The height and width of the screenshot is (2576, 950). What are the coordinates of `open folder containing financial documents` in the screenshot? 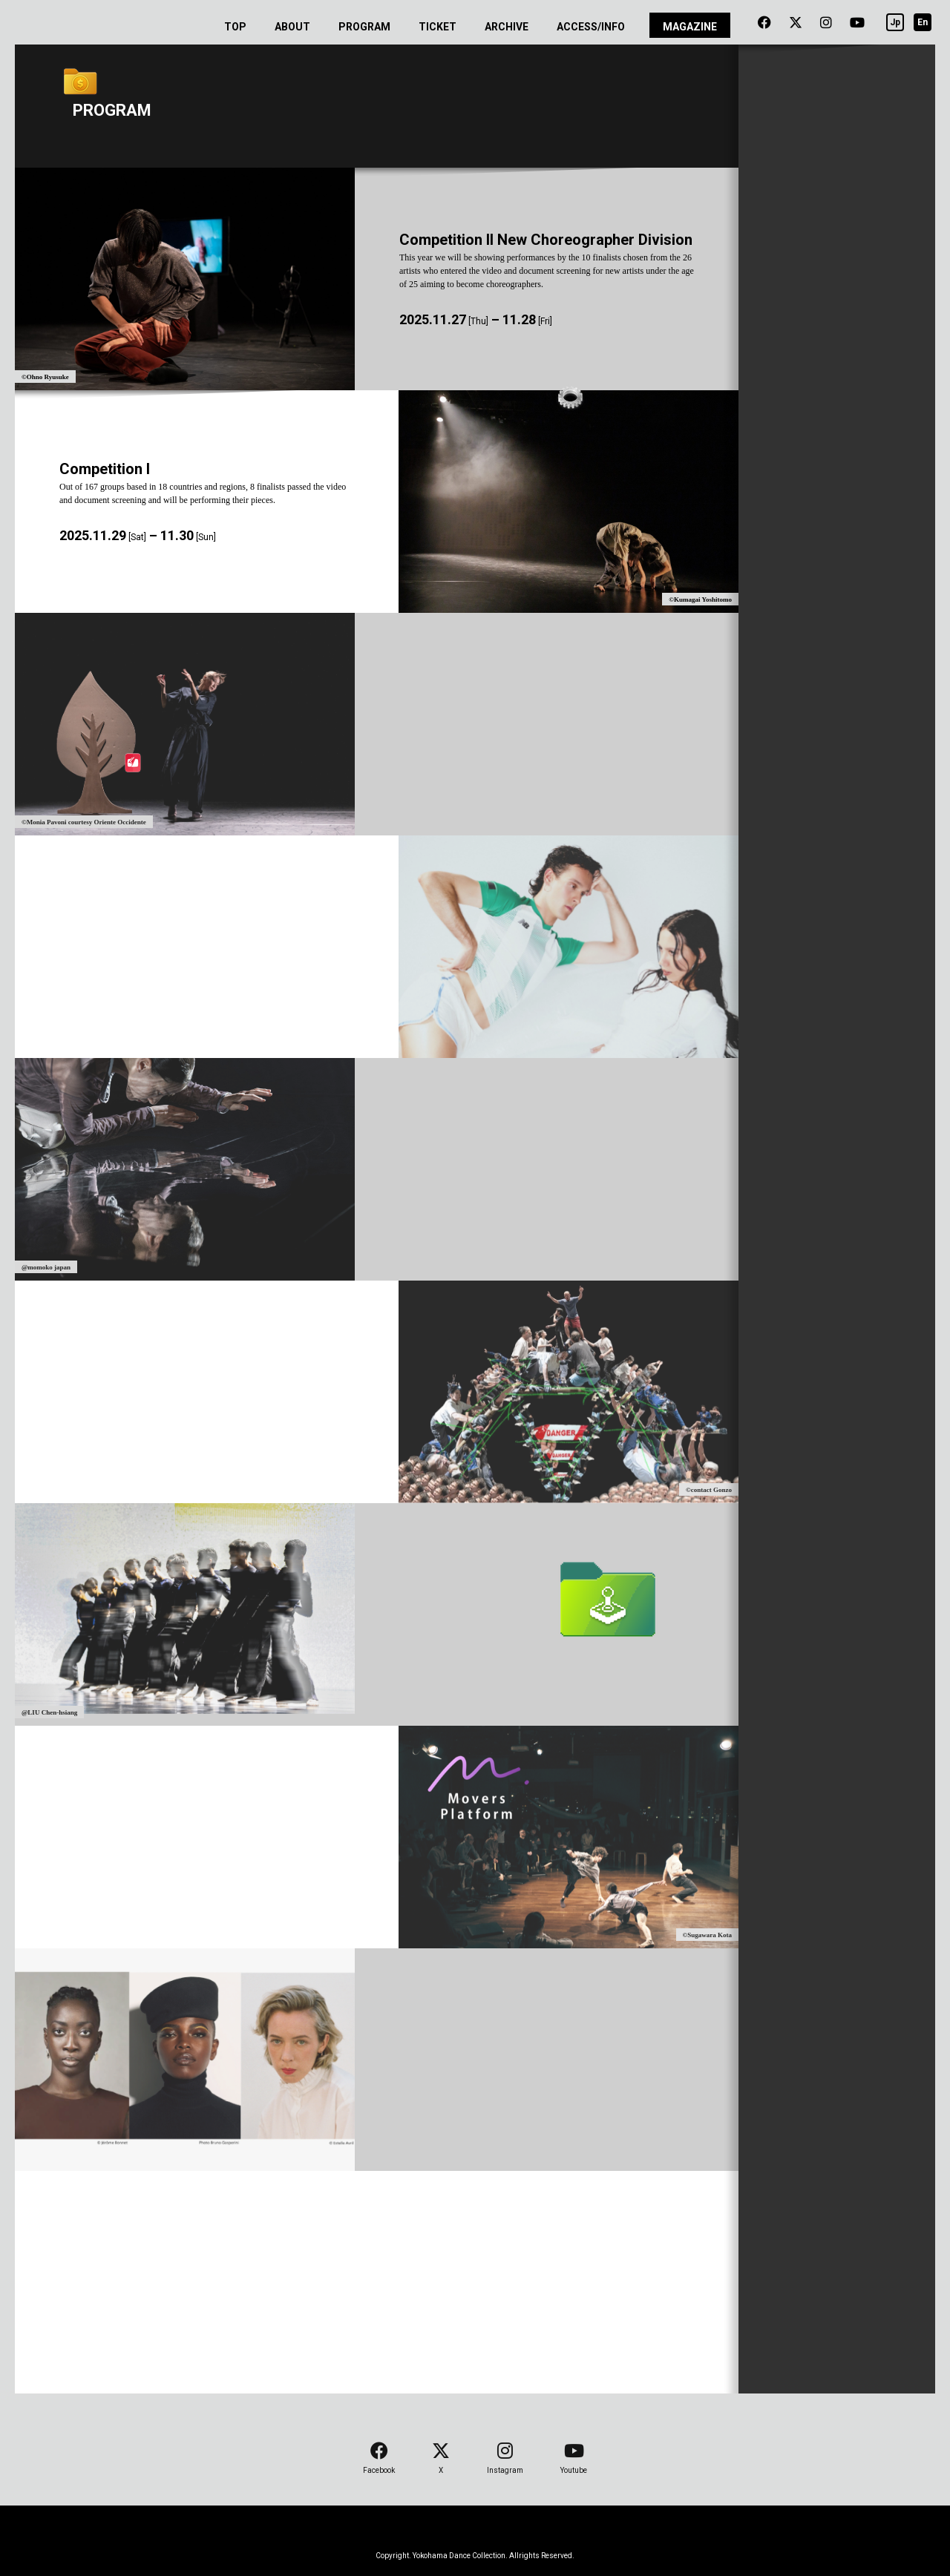 It's located at (80, 82).